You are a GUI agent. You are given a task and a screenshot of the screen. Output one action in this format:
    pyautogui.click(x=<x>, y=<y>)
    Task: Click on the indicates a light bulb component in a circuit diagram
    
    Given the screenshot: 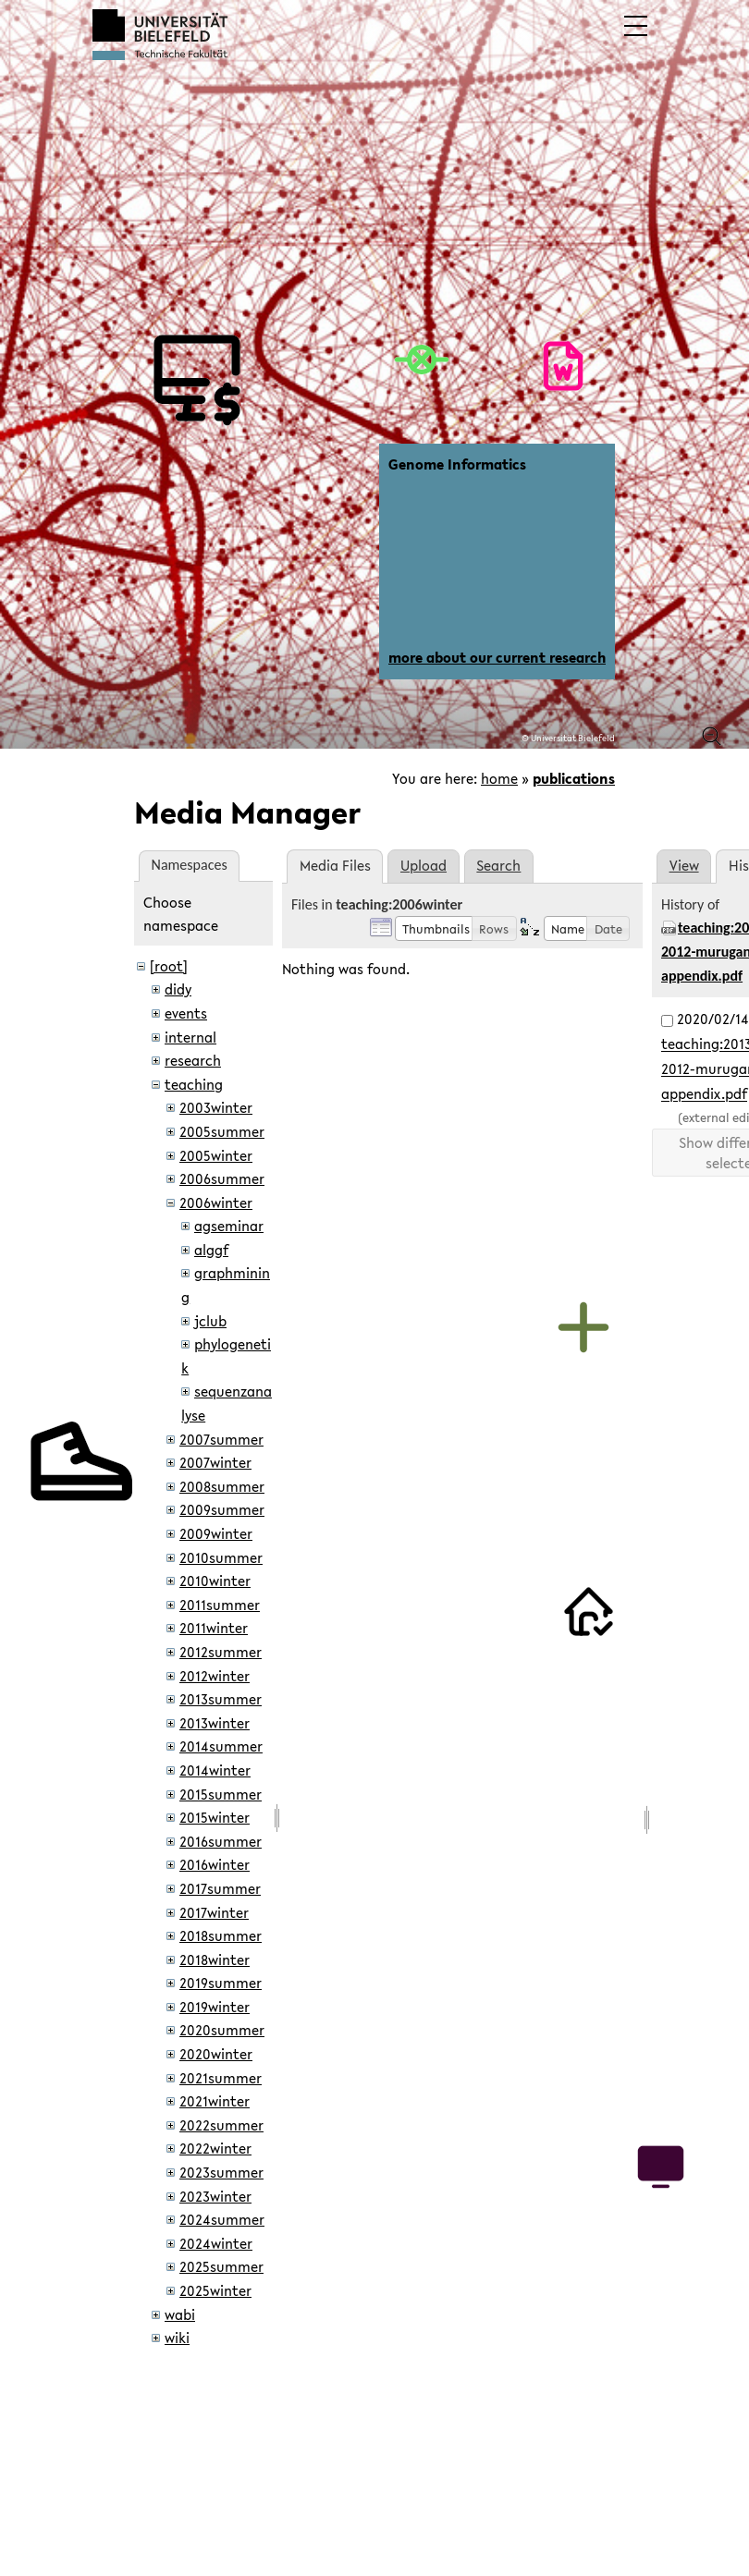 What is the action you would take?
    pyautogui.click(x=422, y=360)
    